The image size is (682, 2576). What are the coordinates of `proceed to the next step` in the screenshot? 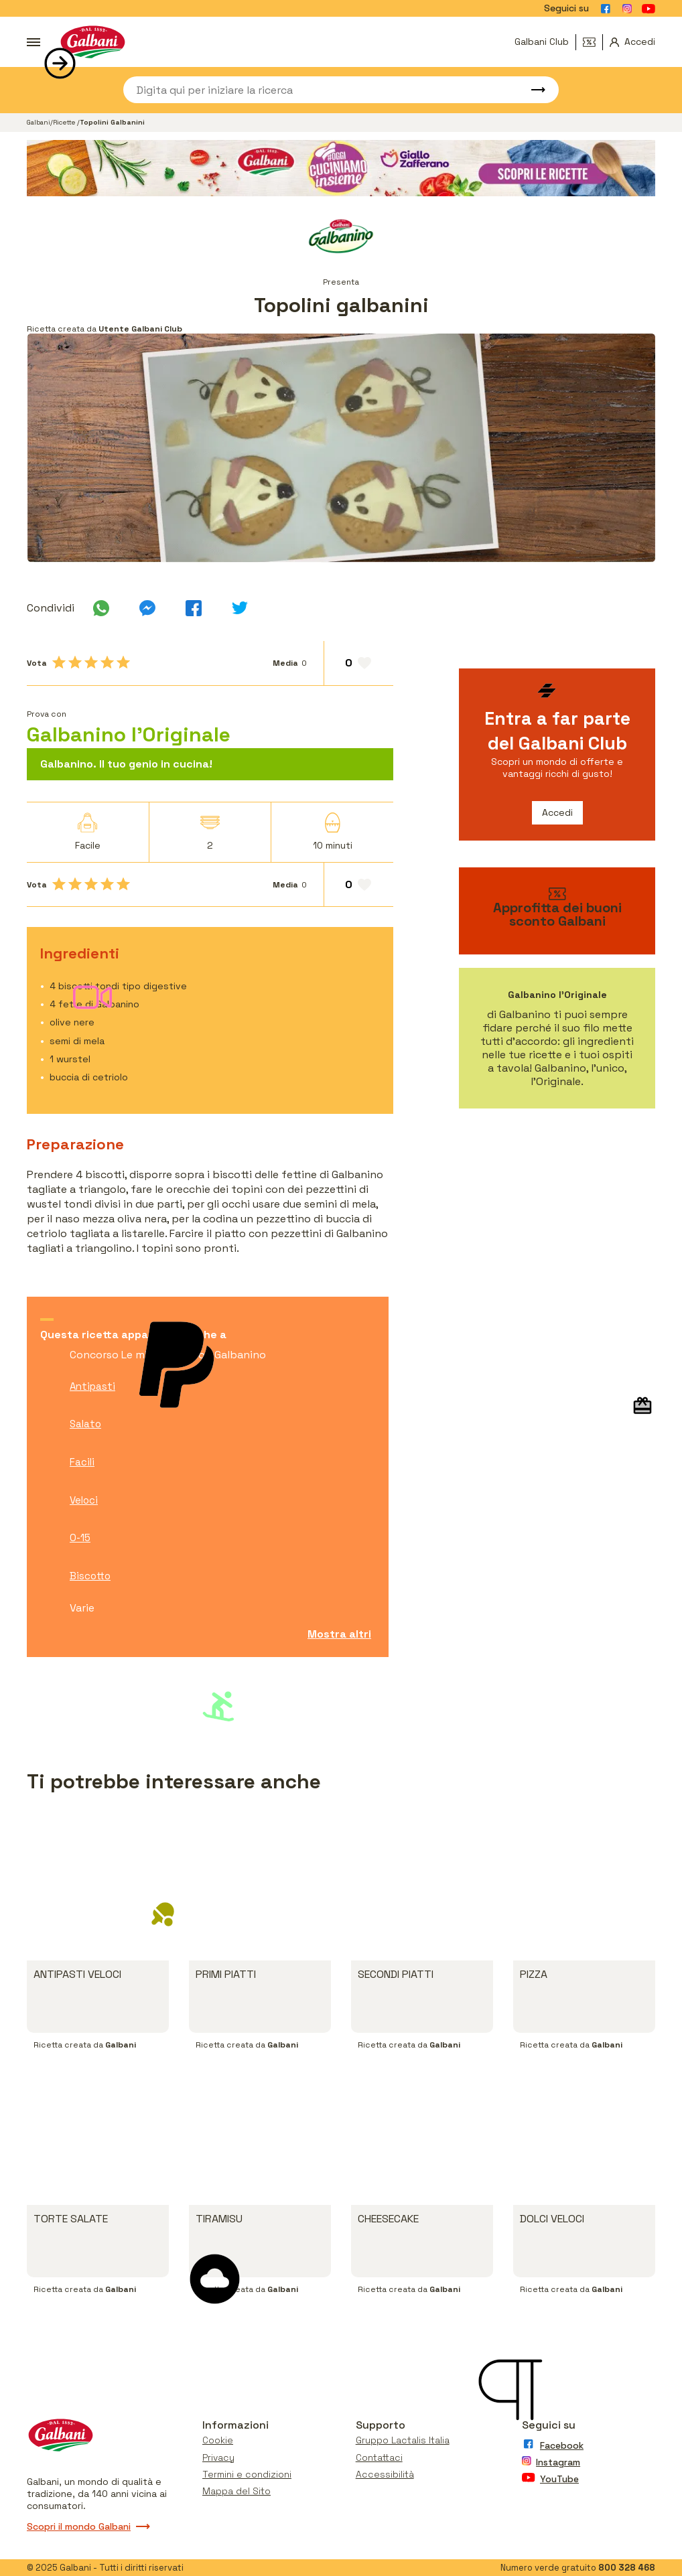 It's located at (60, 63).